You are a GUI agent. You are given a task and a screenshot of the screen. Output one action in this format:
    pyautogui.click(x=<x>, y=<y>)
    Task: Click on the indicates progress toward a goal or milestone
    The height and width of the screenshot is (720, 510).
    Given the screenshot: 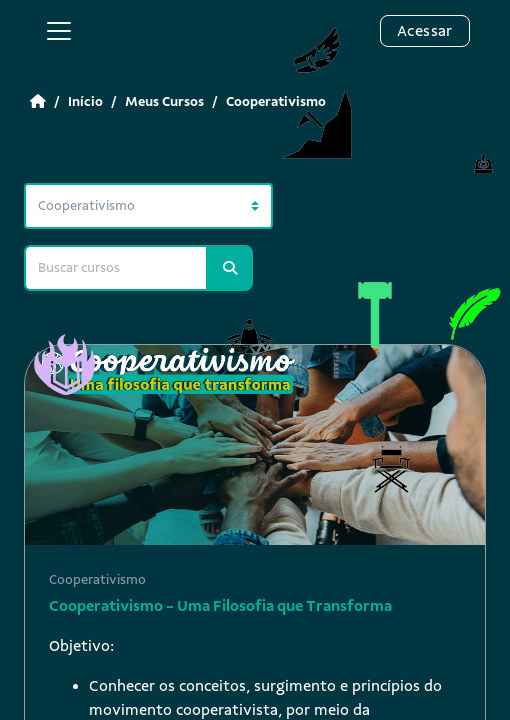 What is the action you would take?
    pyautogui.click(x=316, y=123)
    